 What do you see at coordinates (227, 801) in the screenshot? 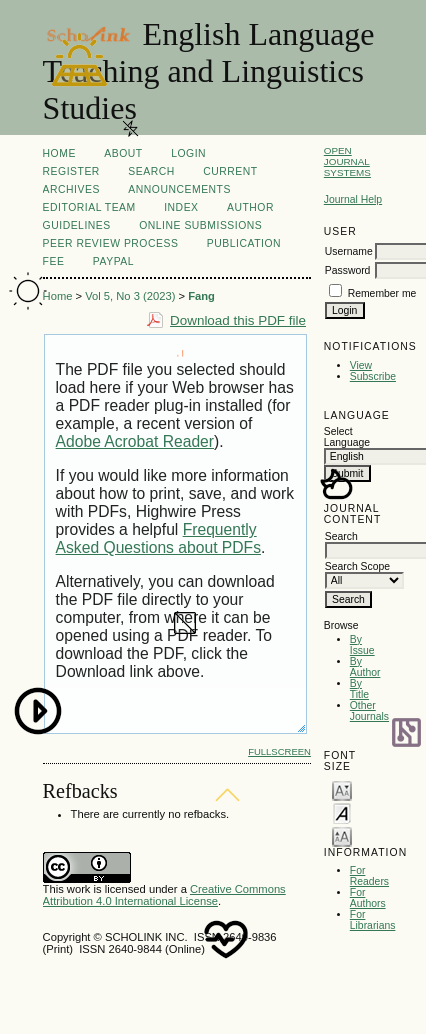
I see `collapse an expanded section` at bounding box center [227, 801].